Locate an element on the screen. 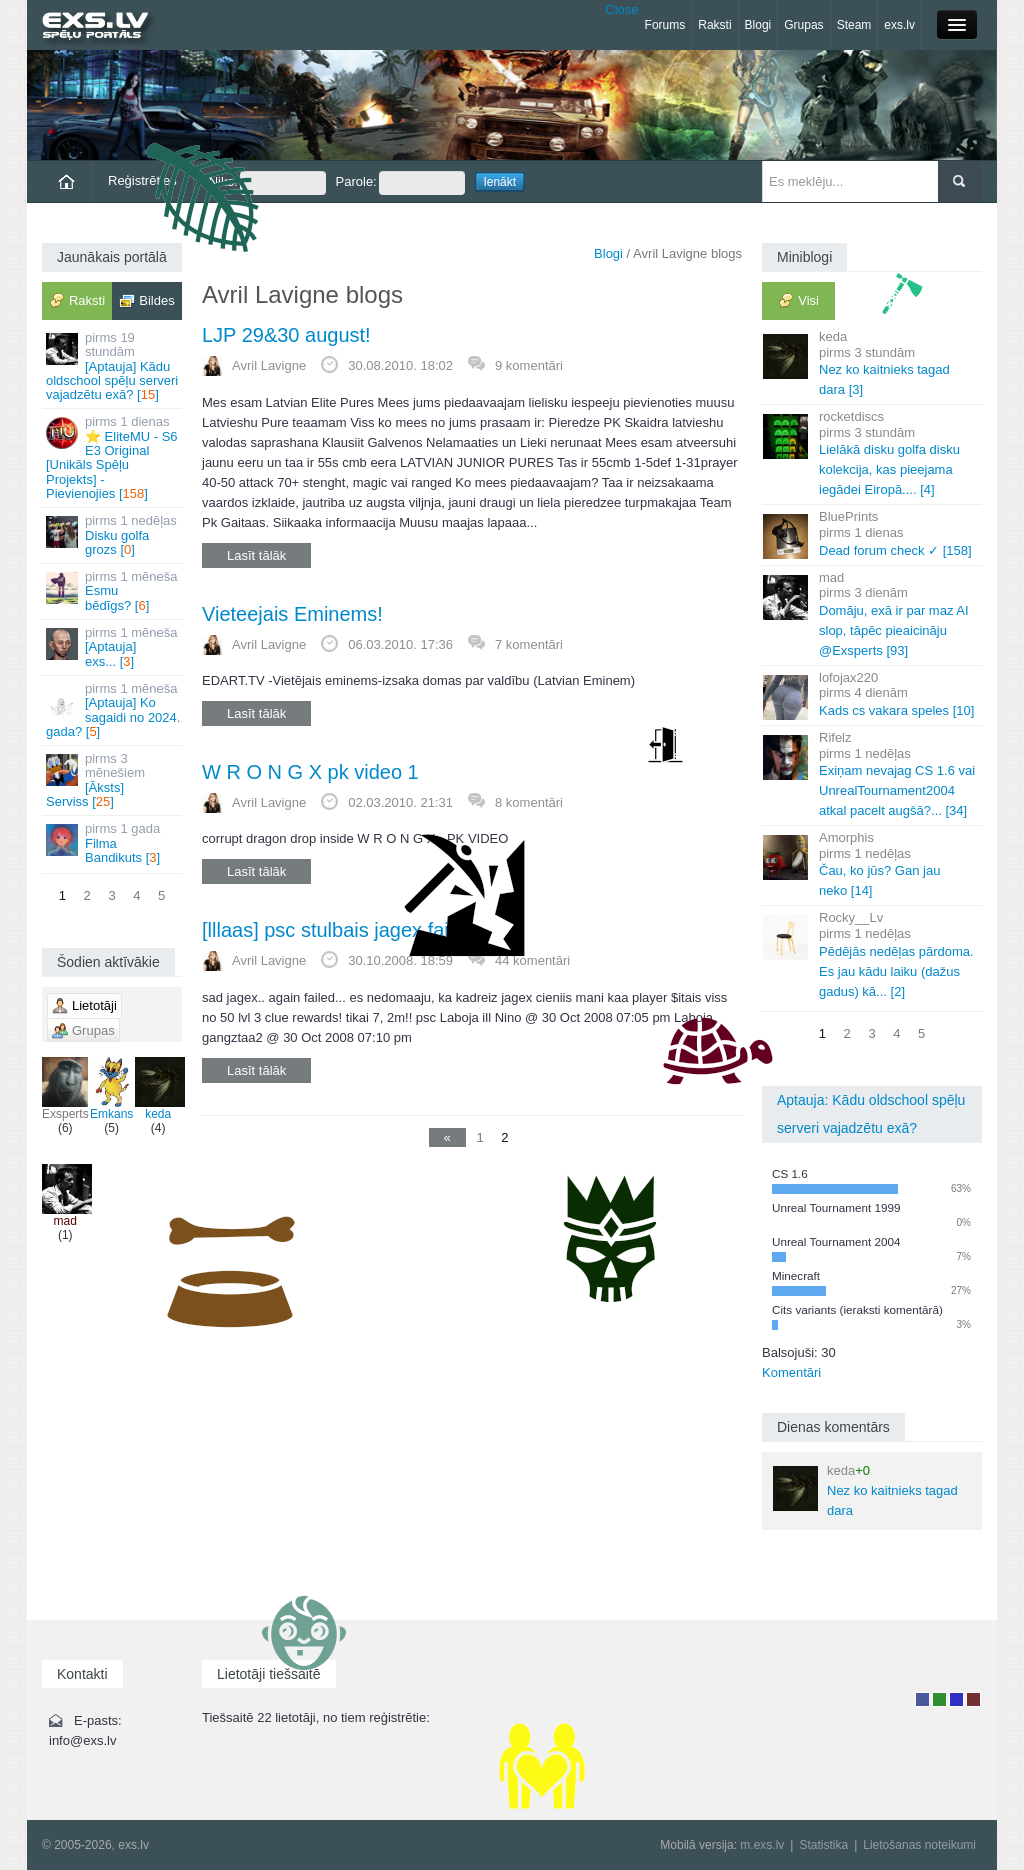 The image size is (1024, 1870). indicates a boss enemy or final challenge is located at coordinates (611, 1240).